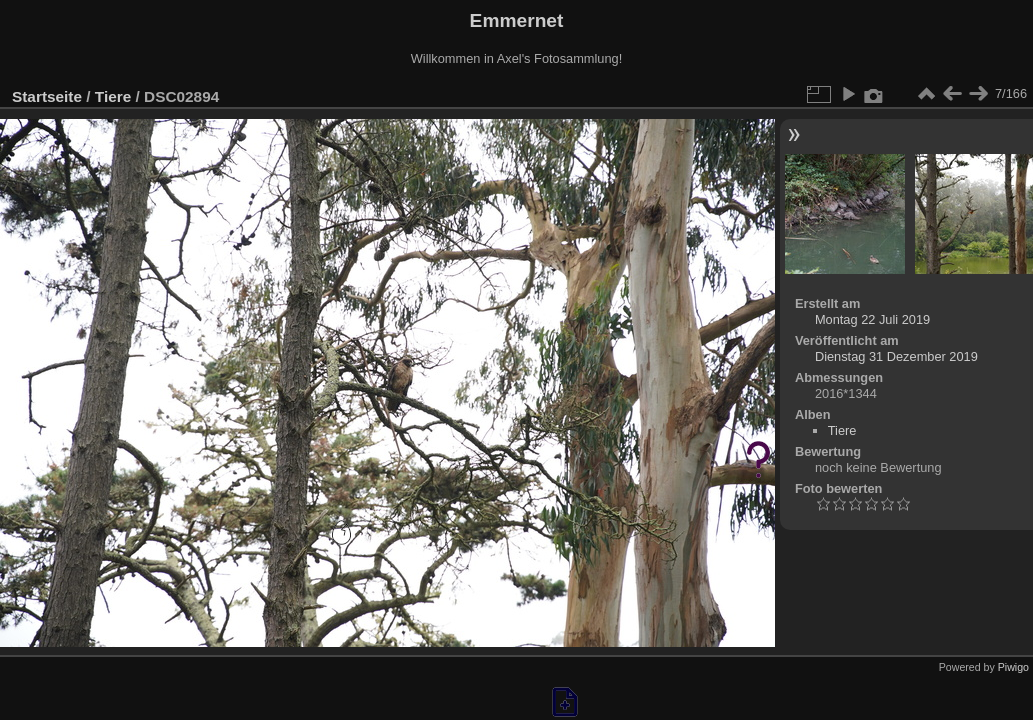 Image resolution: width=1033 pixels, height=720 pixels. I want to click on indicates a cracked or broken item, so click(341, 532).